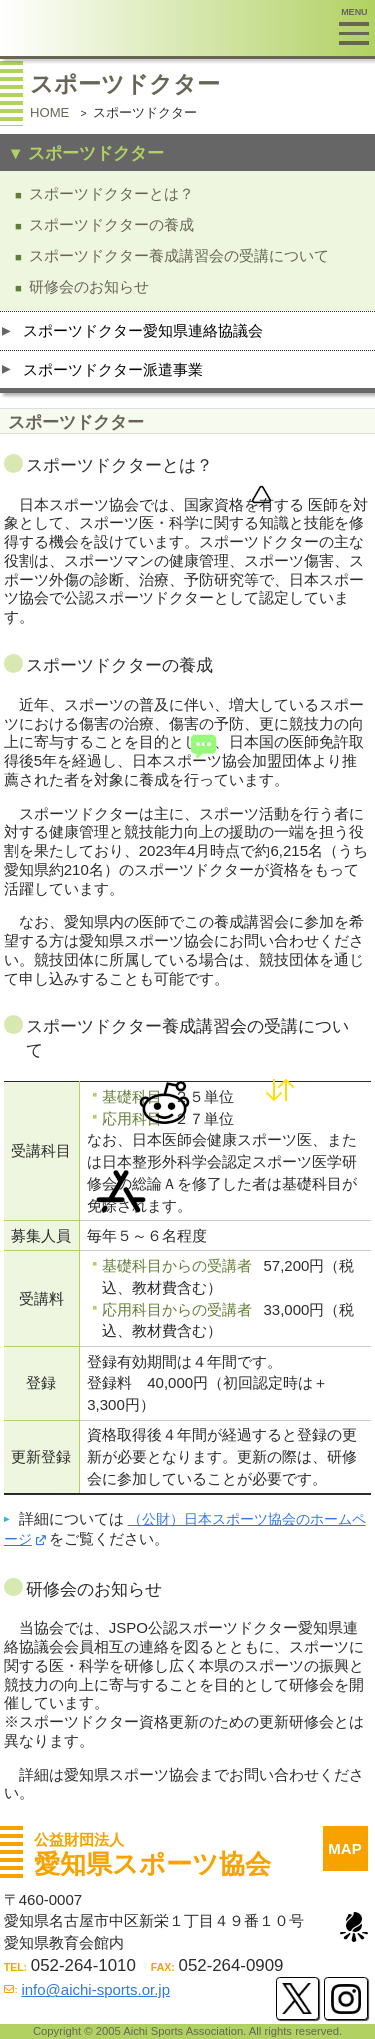 The height and width of the screenshot is (2039, 375). Describe the element at coordinates (354, 1927) in the screenshot. I see `access campfire or outdoor activity features` at that location.